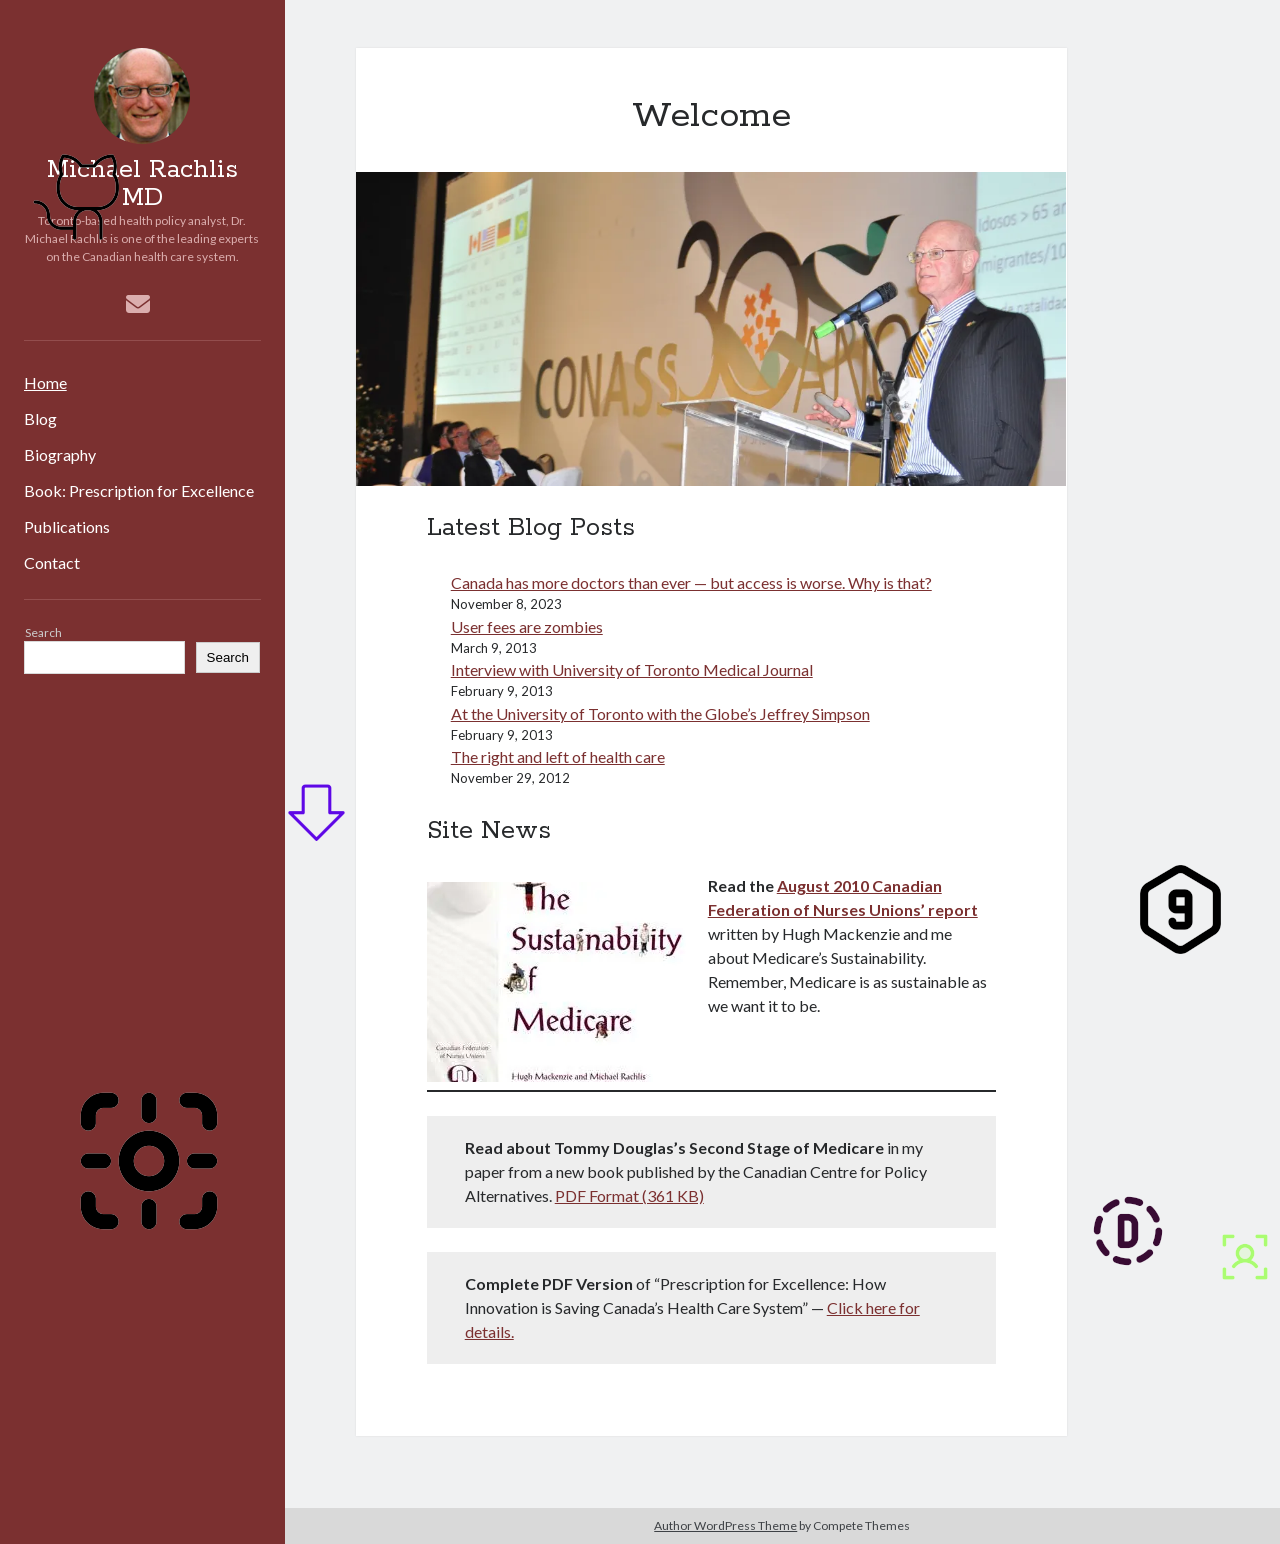 This screenshot has width=1280, height=1544. I want to click on indicates step 9 in a multi-step process, so click(1180, 909).